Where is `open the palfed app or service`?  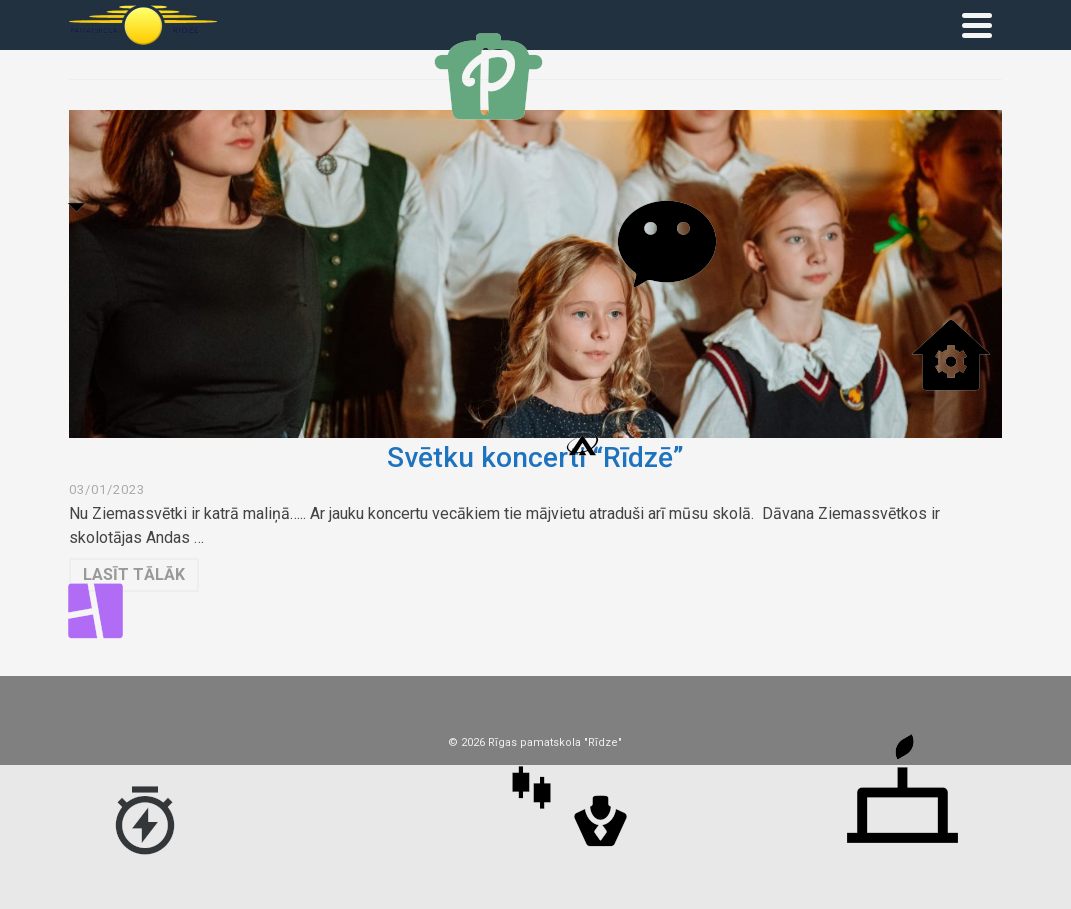 open the palfed app or service is located at coordinates (488, 76).